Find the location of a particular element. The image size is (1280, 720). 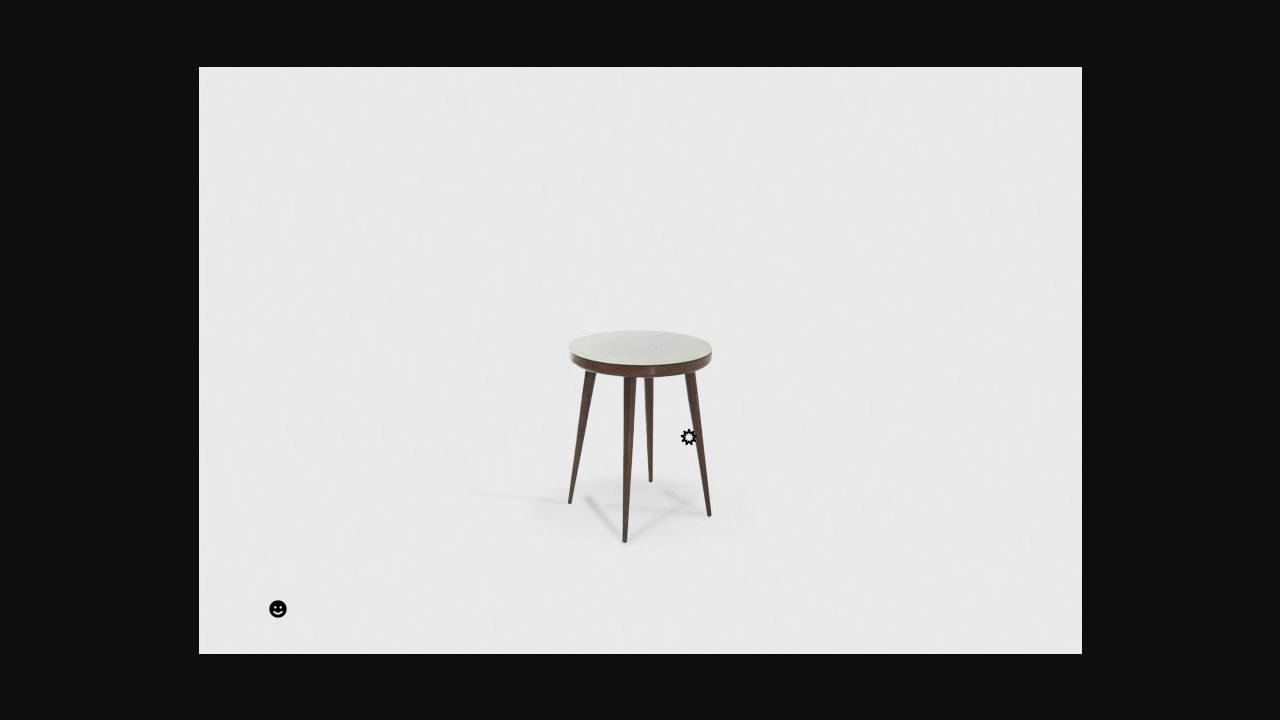

represents the Bahá'í faith symbol is located at coordinates (689, 437).